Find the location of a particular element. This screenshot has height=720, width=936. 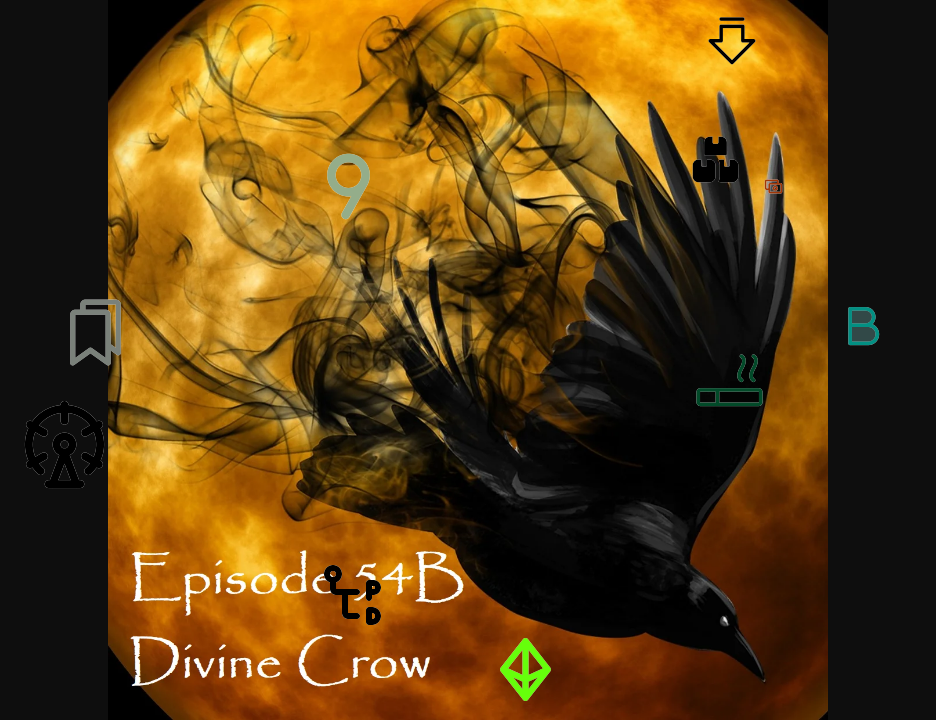

view inventory or packages is located at coordinates (715, 159).